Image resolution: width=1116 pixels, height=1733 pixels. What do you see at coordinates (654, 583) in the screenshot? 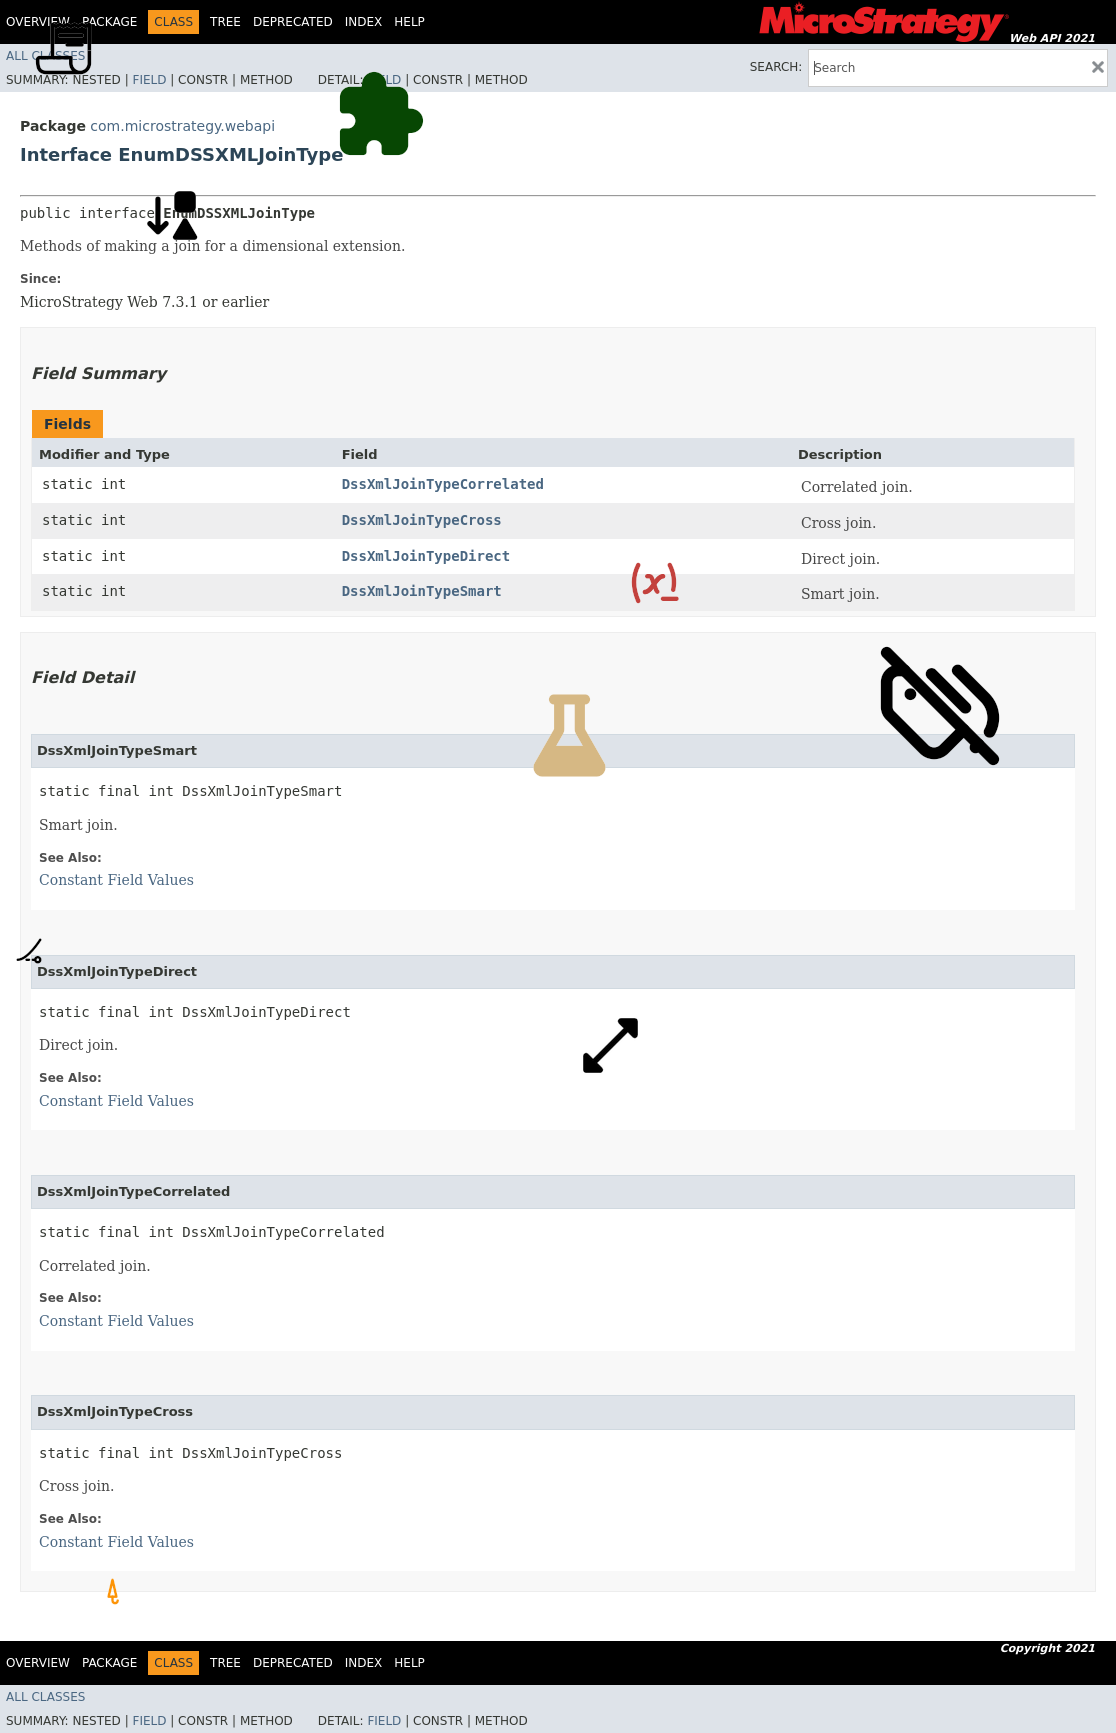
I see `remove a variable from an equation or formula` at bounding box center [654, 583].